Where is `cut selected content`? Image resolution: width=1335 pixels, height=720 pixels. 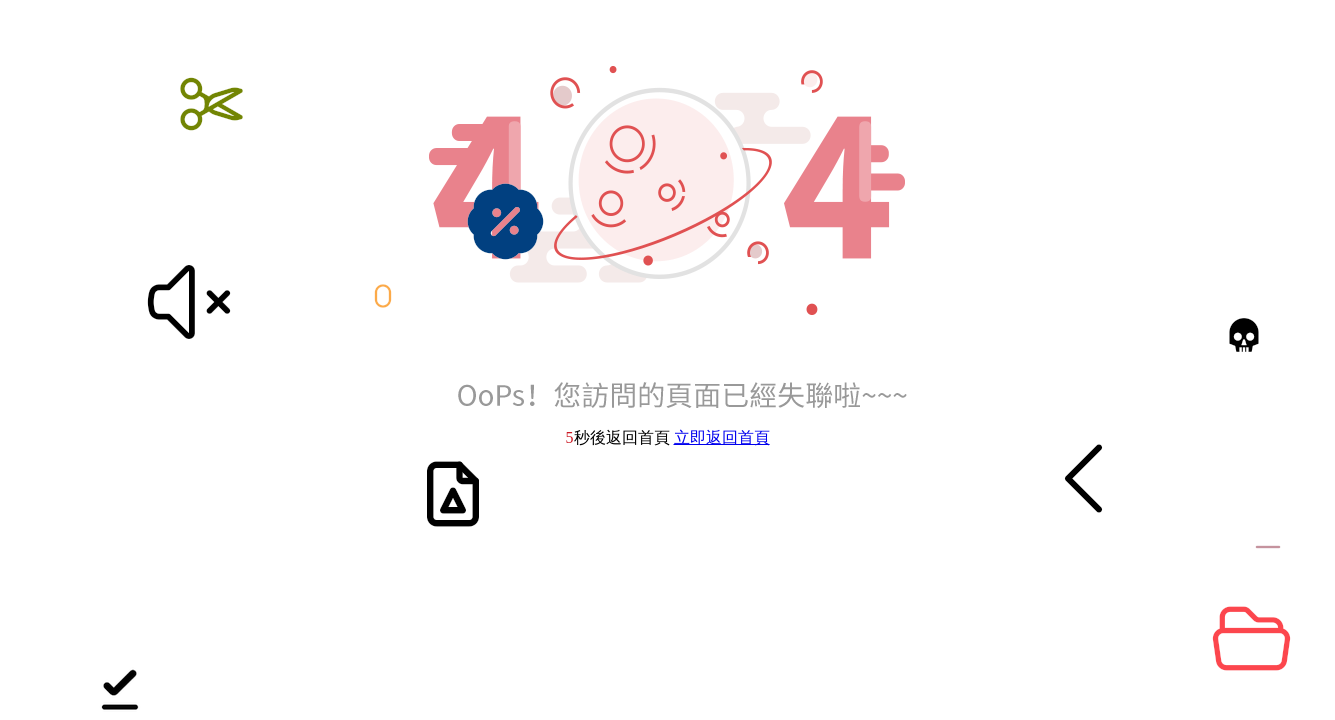
cut selected content is located at coordinates (211, 104).